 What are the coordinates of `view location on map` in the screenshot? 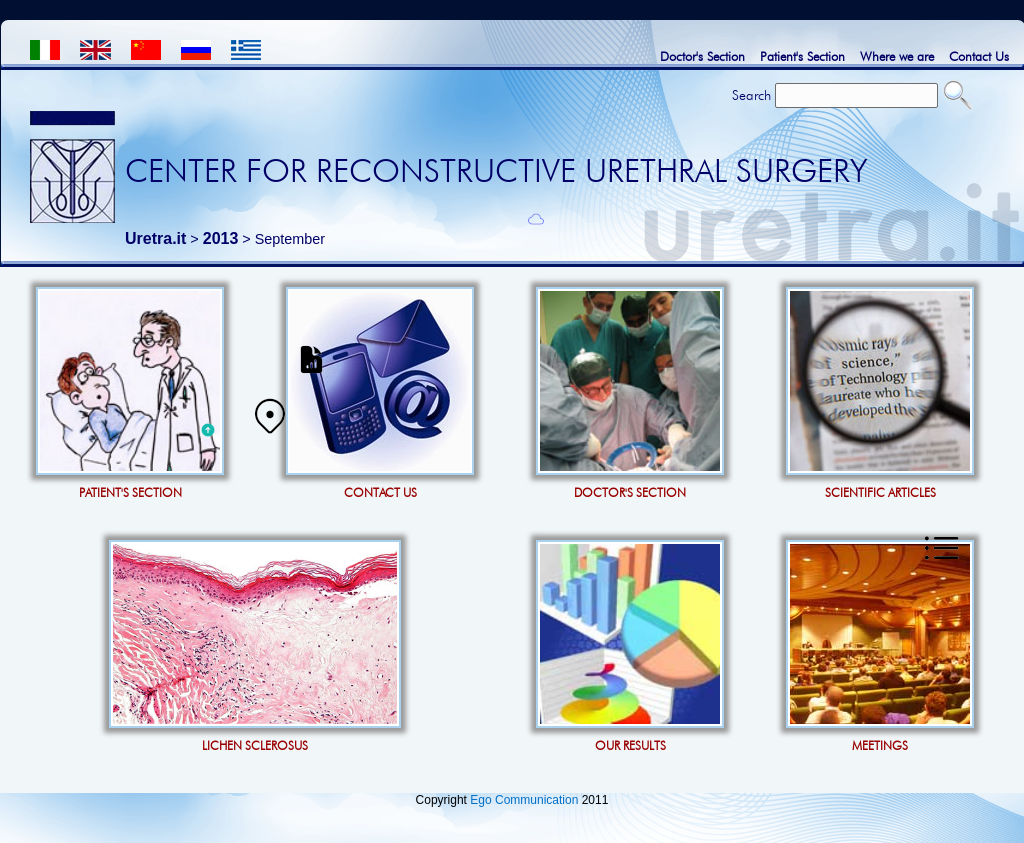 It's located at (270, 416).